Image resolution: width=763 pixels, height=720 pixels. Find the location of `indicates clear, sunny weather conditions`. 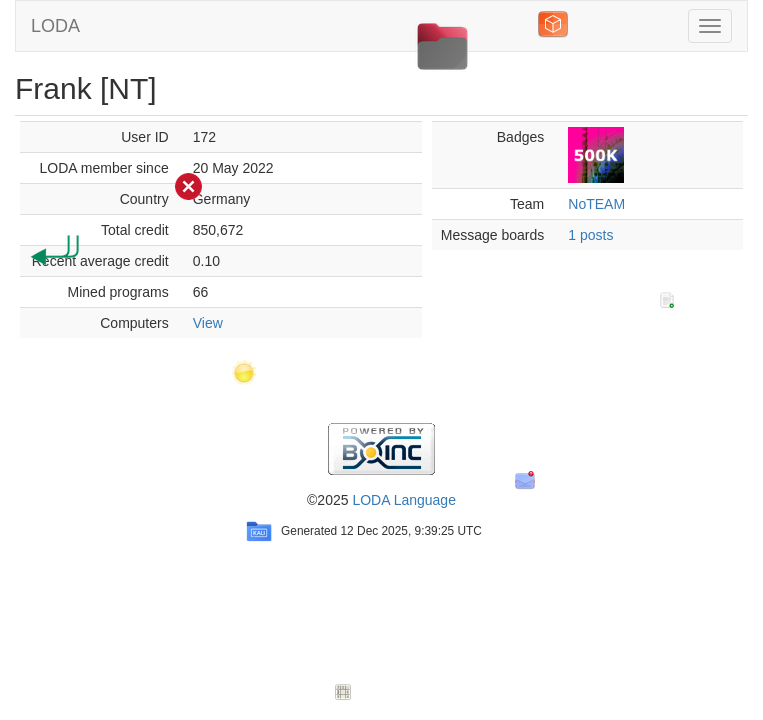

indicates clear, sunny weather conditions is located at coordinates (244, 373).